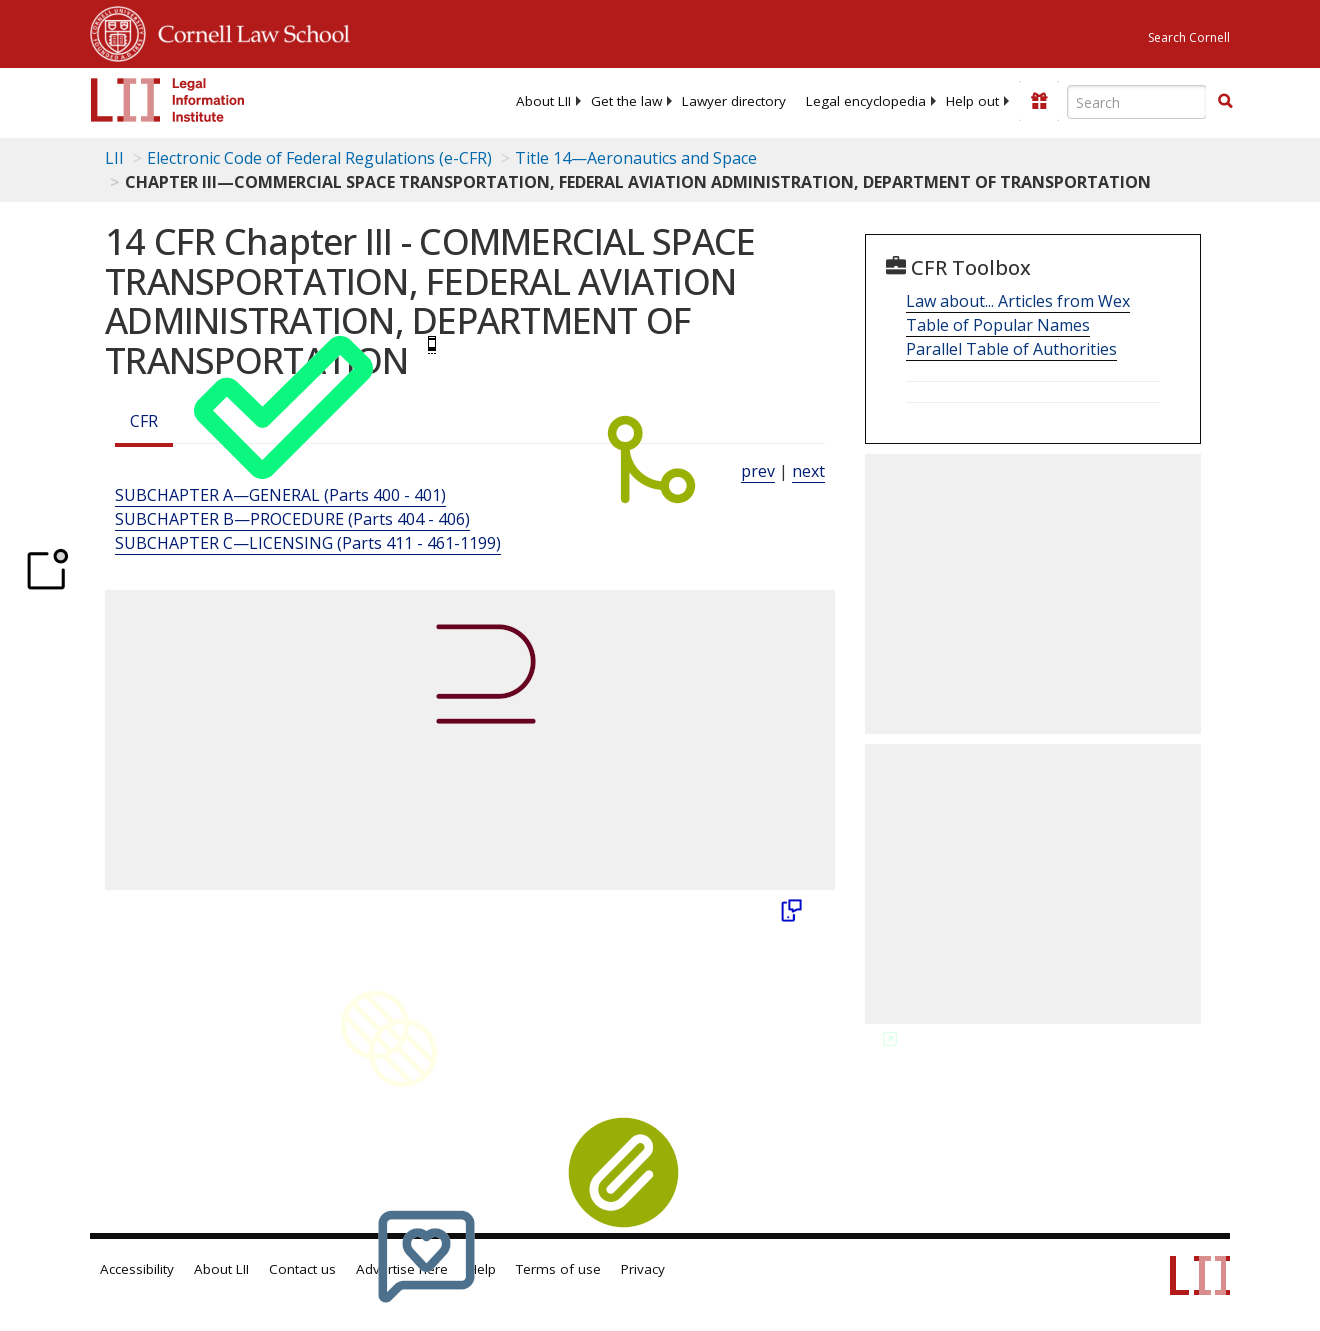  I want to click on indicates a superset relationship in mathematical notation, so click(483, 676).